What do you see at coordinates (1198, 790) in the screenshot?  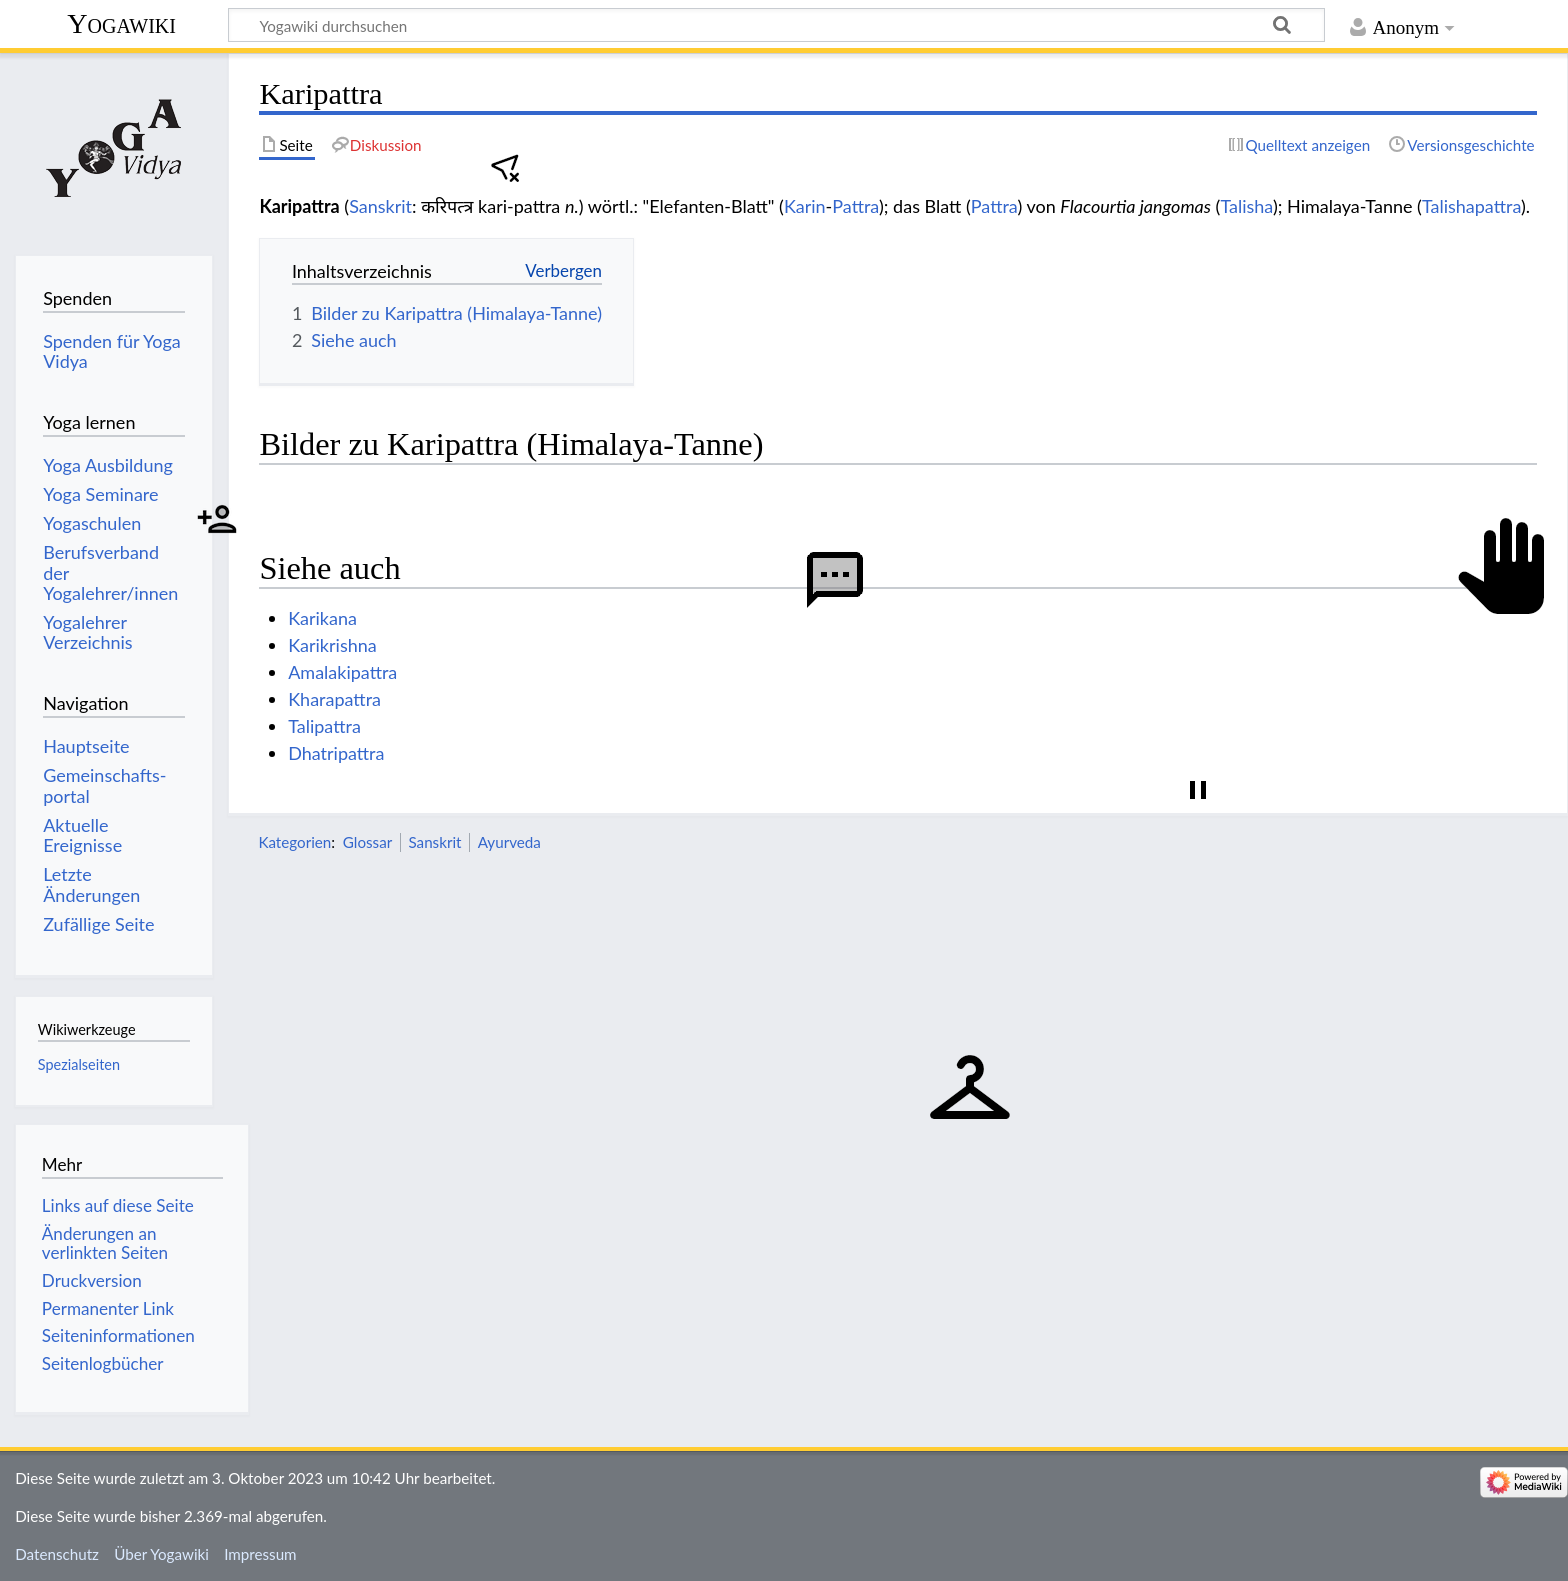 I see `pause media playback` at bounding box center [1198, 790].